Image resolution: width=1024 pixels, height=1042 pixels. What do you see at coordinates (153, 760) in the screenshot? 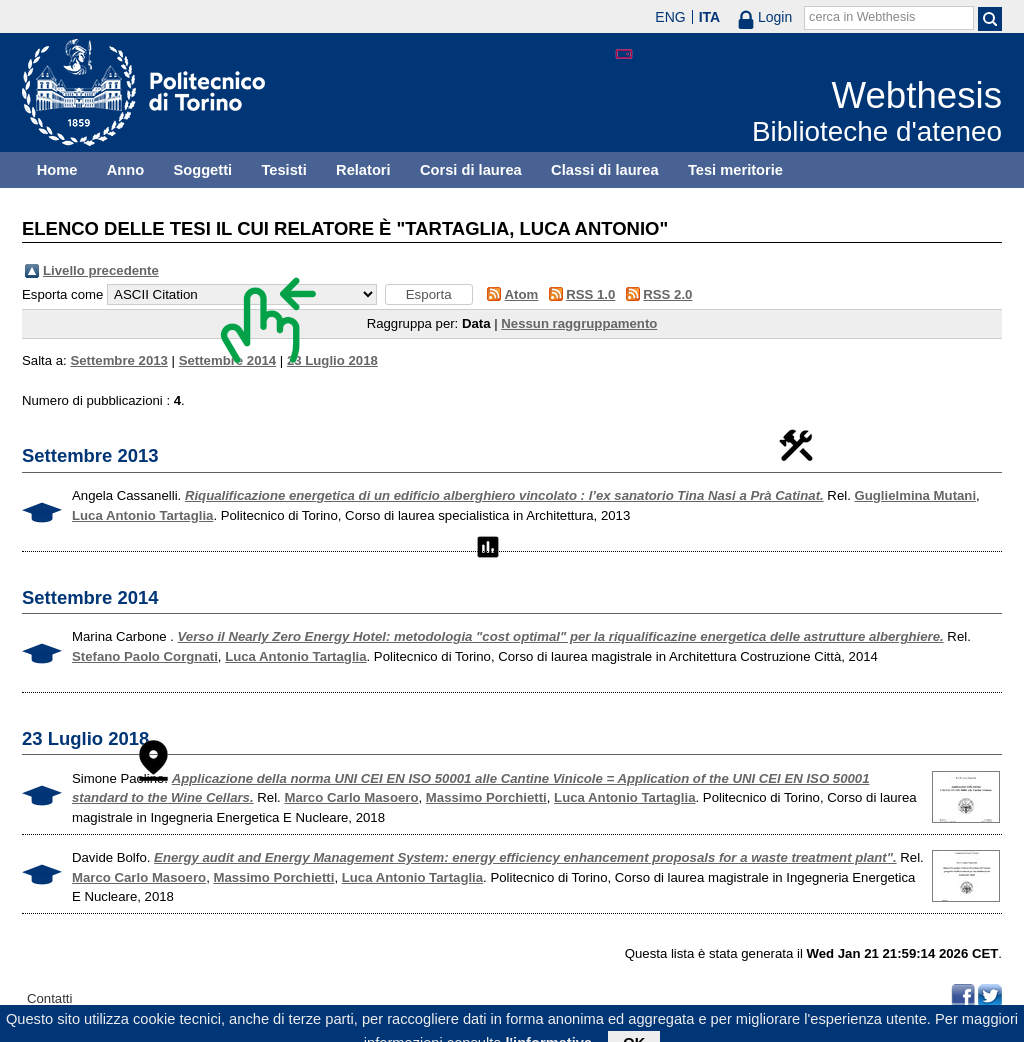
I see `drop a pin to mark a location` at bounding box center [153, 760].